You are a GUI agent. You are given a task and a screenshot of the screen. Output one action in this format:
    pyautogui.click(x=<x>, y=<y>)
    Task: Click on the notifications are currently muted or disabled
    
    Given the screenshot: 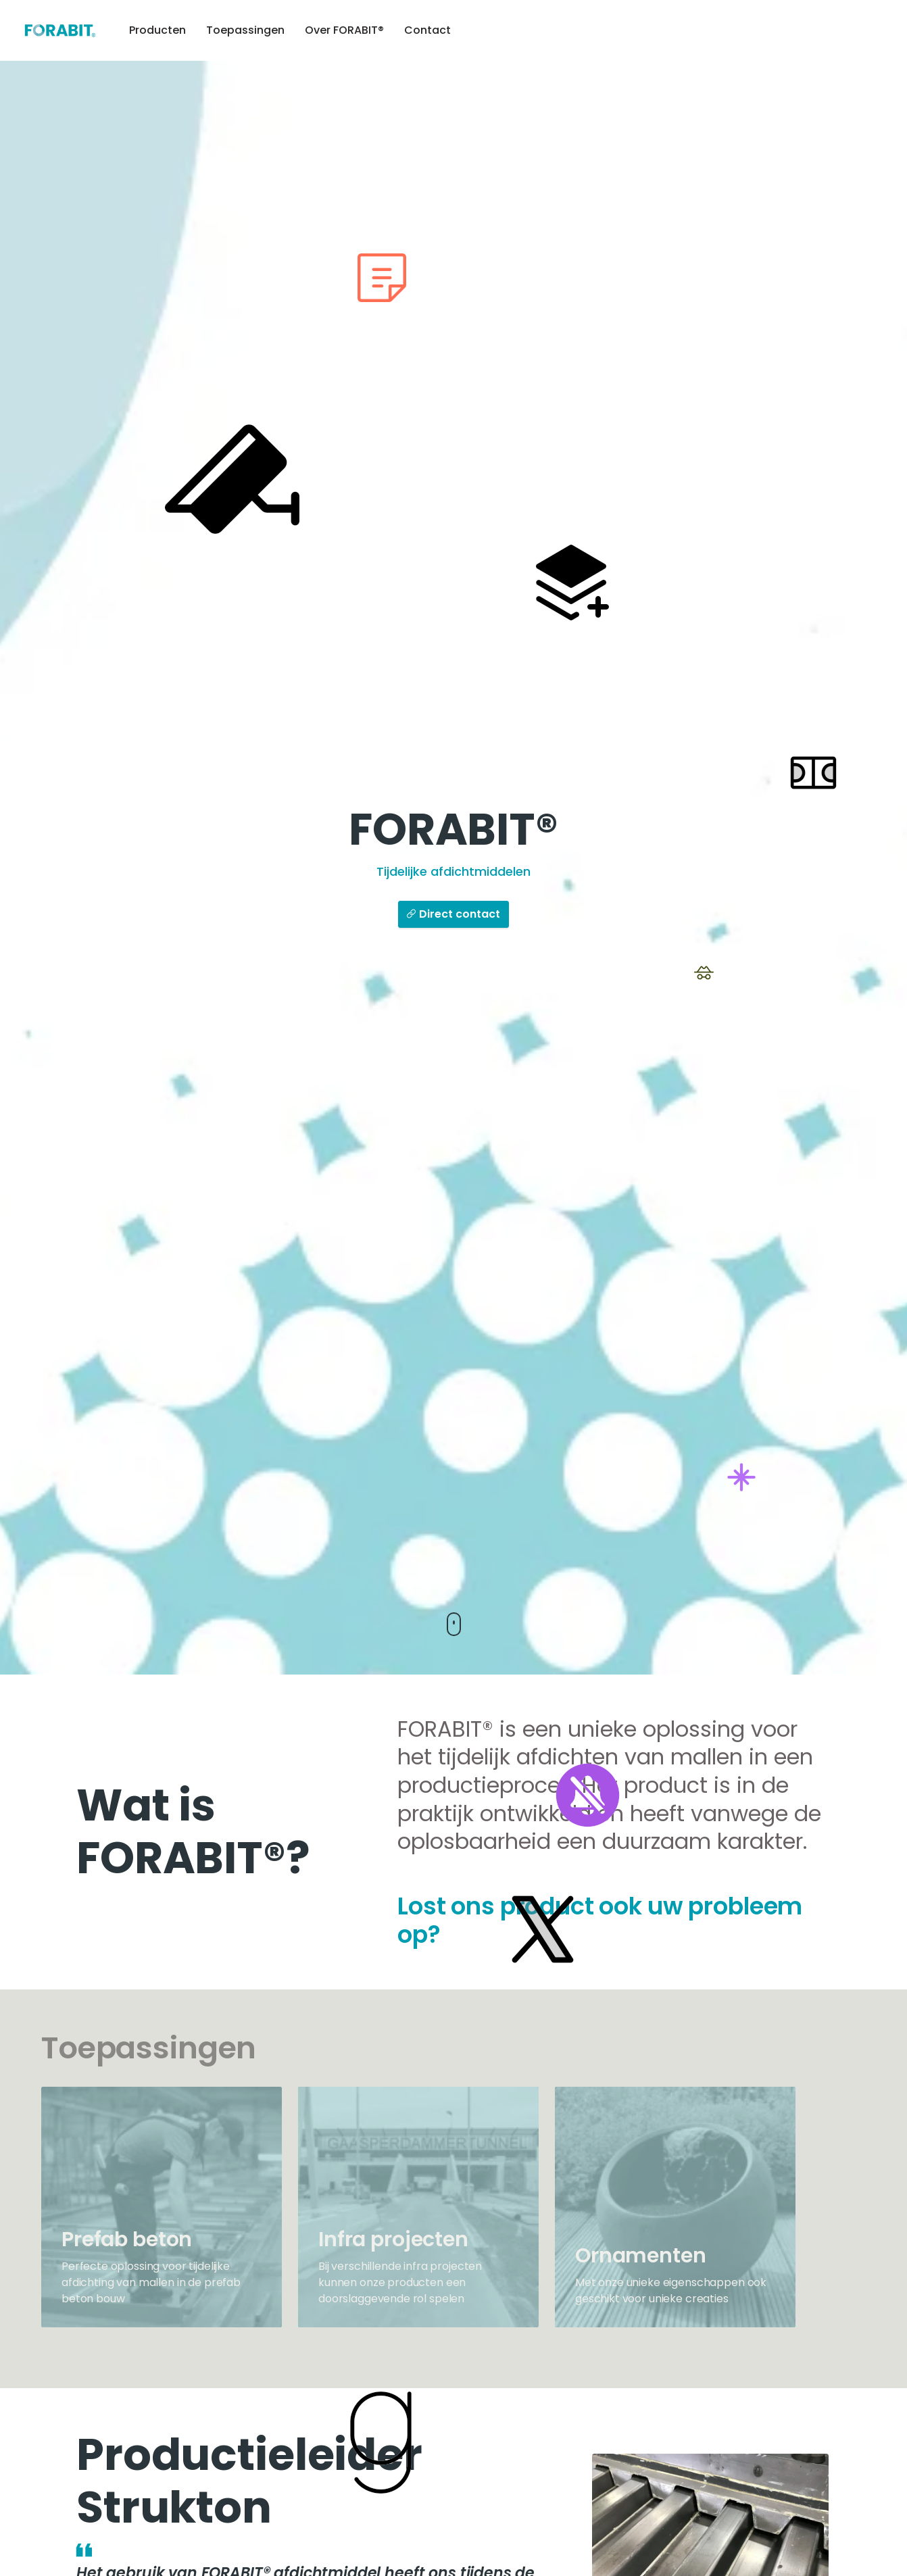 What is the action you would take?
    pyautogui.click(x=587, y=1795)
    